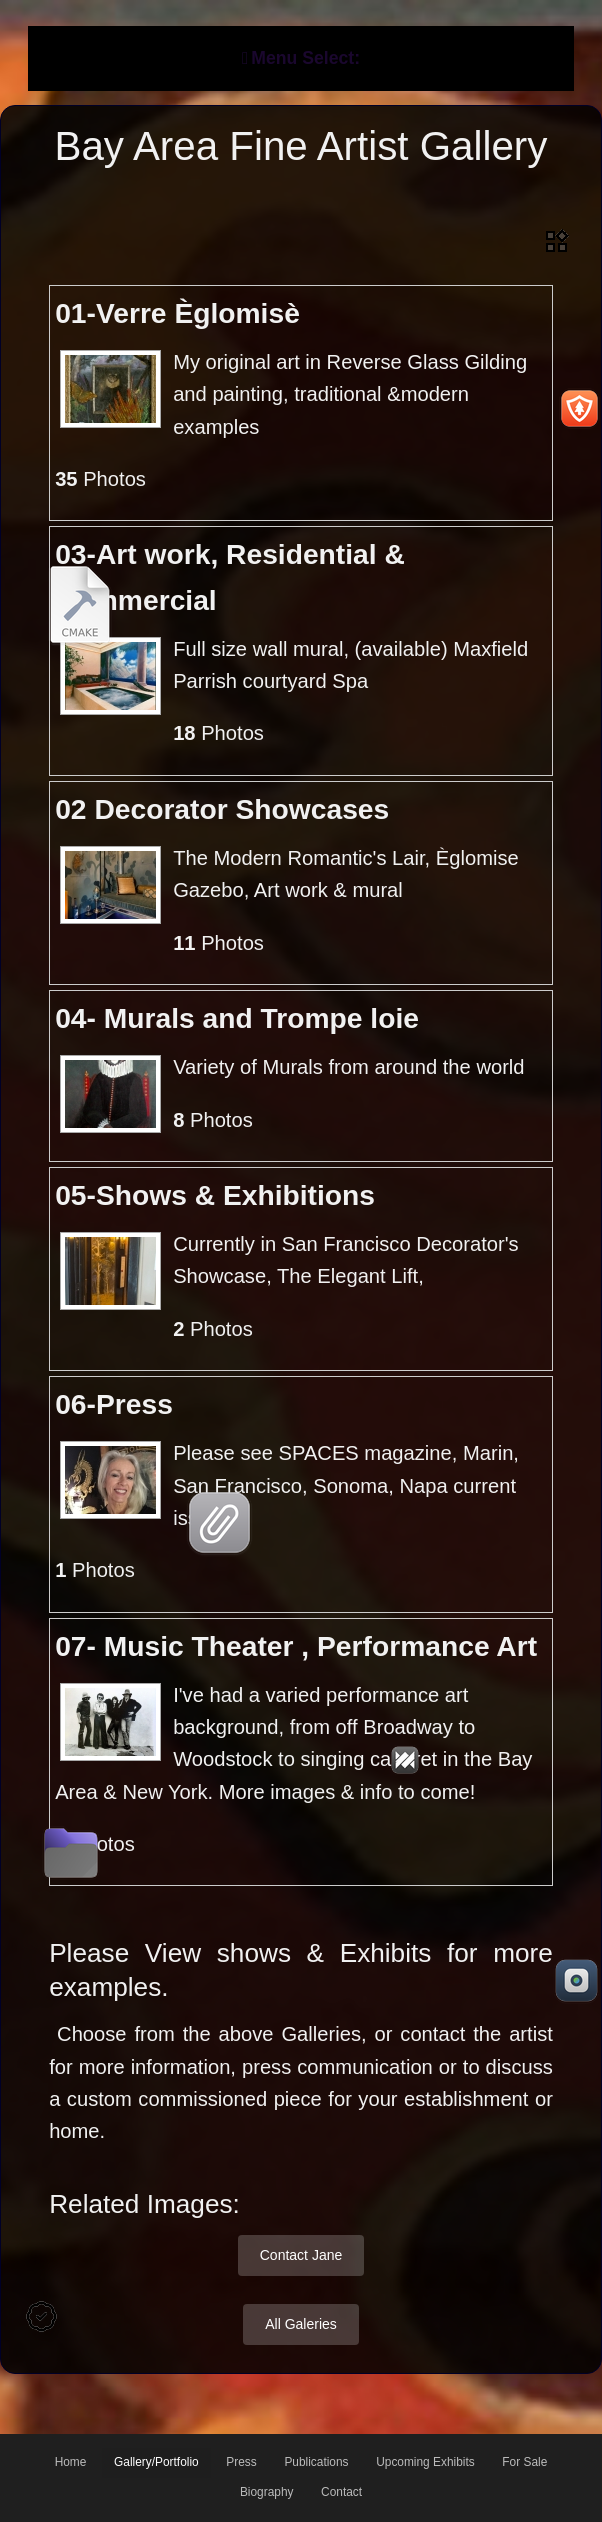 This screenshot has height=2522, width=602. I want to click on an open folder in the file system, so click(71, 1853).